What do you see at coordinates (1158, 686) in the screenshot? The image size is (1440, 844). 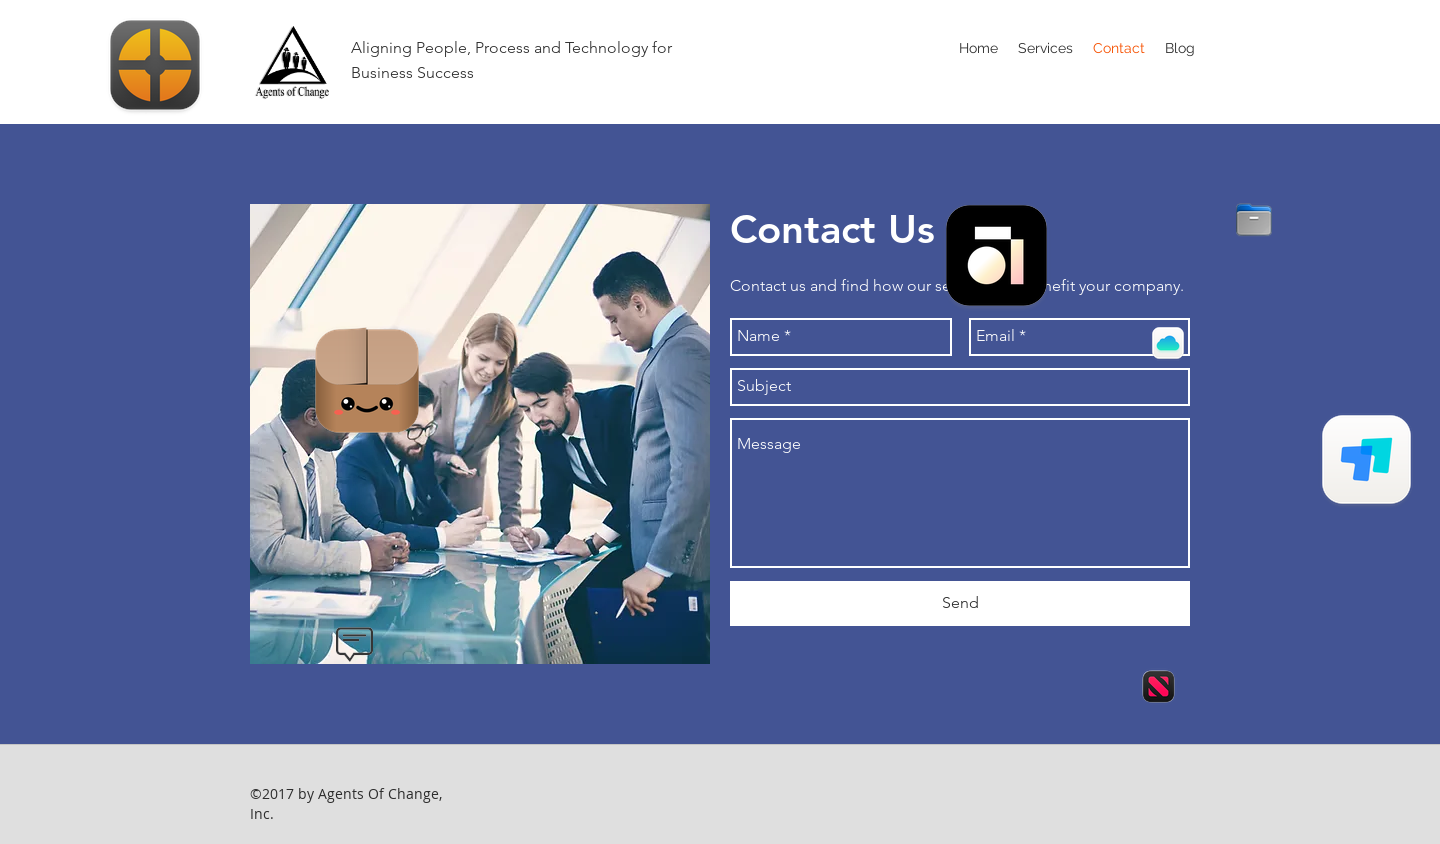 I see `open the Apple News app` at bounding box center [1158, 686].